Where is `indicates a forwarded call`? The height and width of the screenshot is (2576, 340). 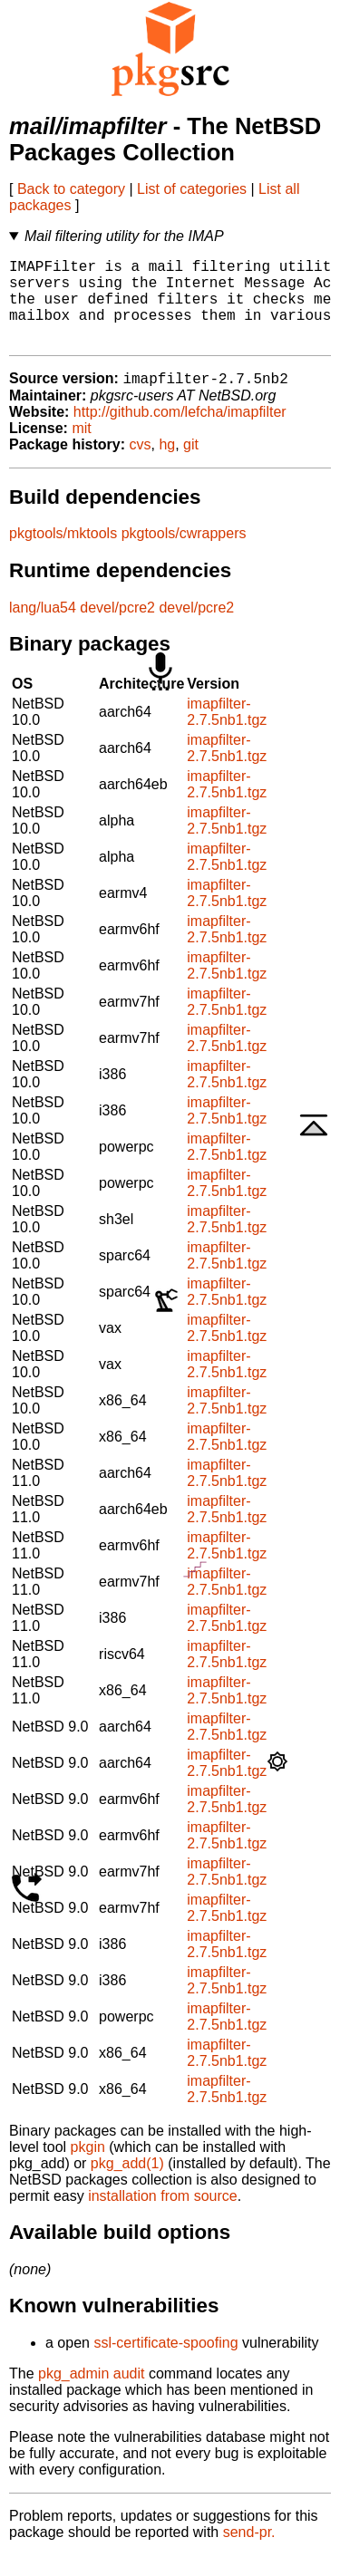
indicates a forwarded call is located at coordinates (25, 1888).